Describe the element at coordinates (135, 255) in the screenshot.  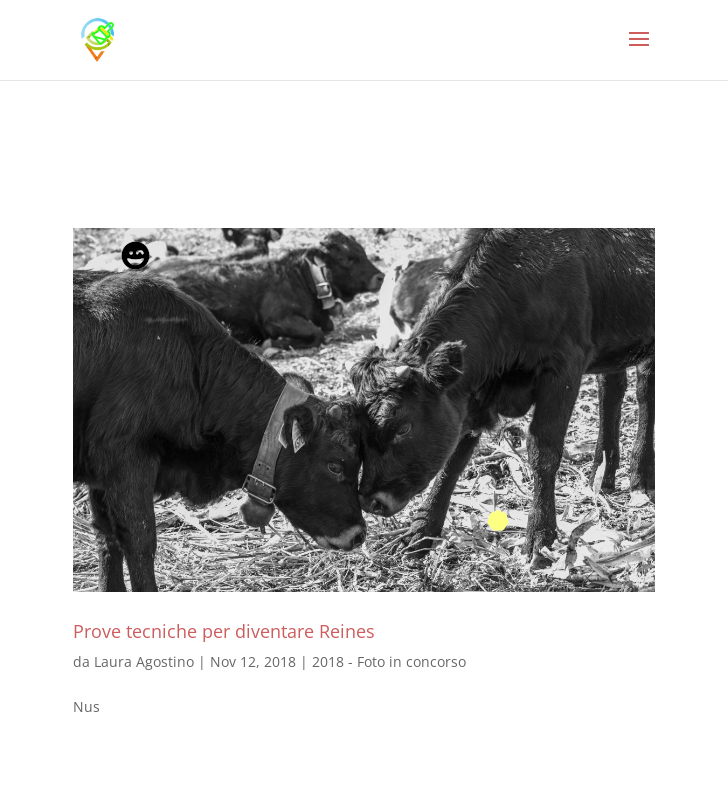
I see `add a playful or flirty reaction to a message` at that location.